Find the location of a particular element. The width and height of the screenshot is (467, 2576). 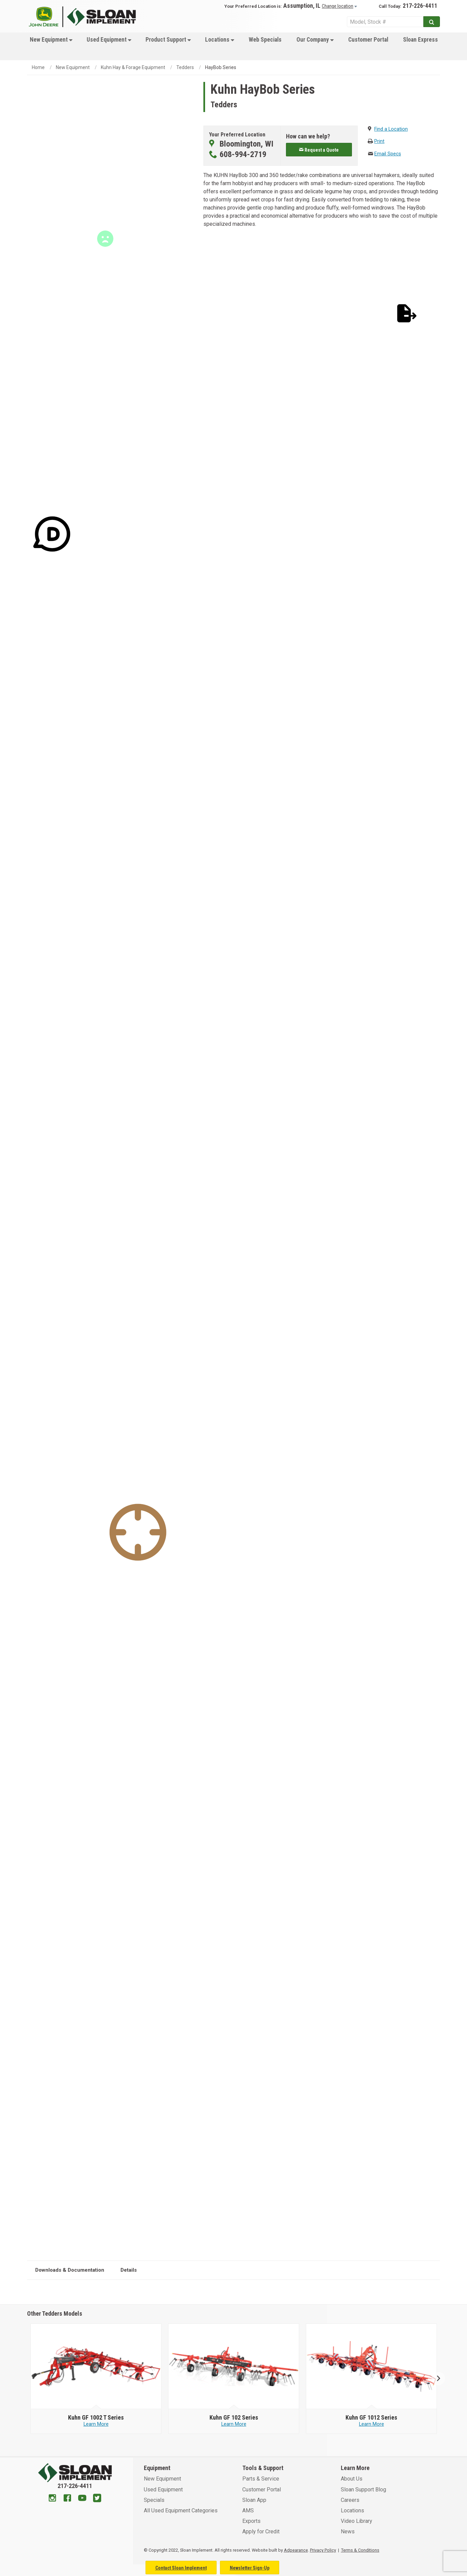

disqus commenting platform logo is located at coordinates (52, 534).